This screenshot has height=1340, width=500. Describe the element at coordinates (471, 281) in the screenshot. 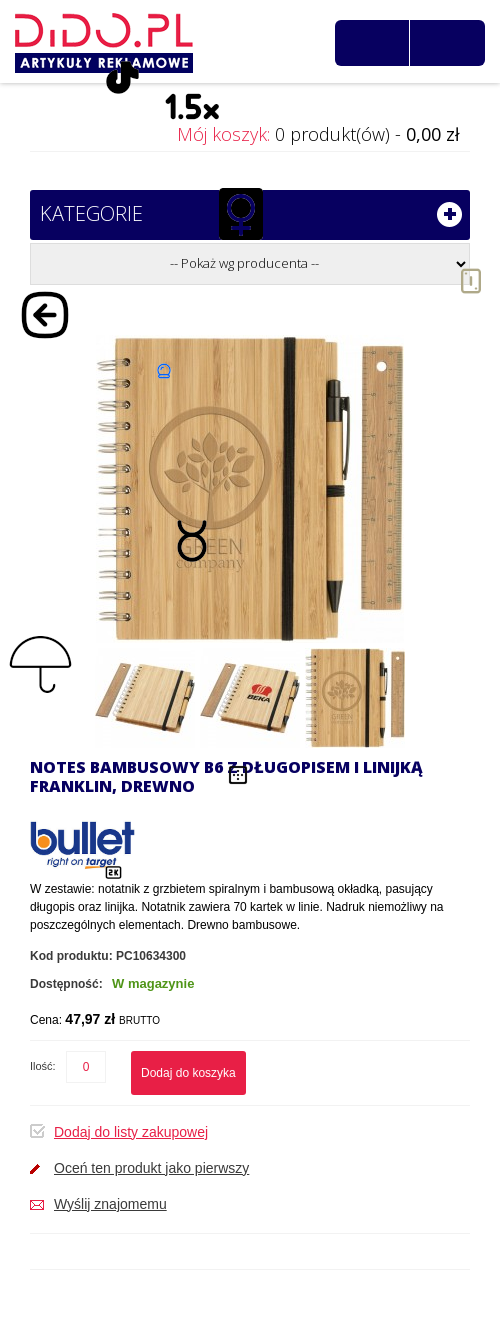

I see `play a card game` at that location.